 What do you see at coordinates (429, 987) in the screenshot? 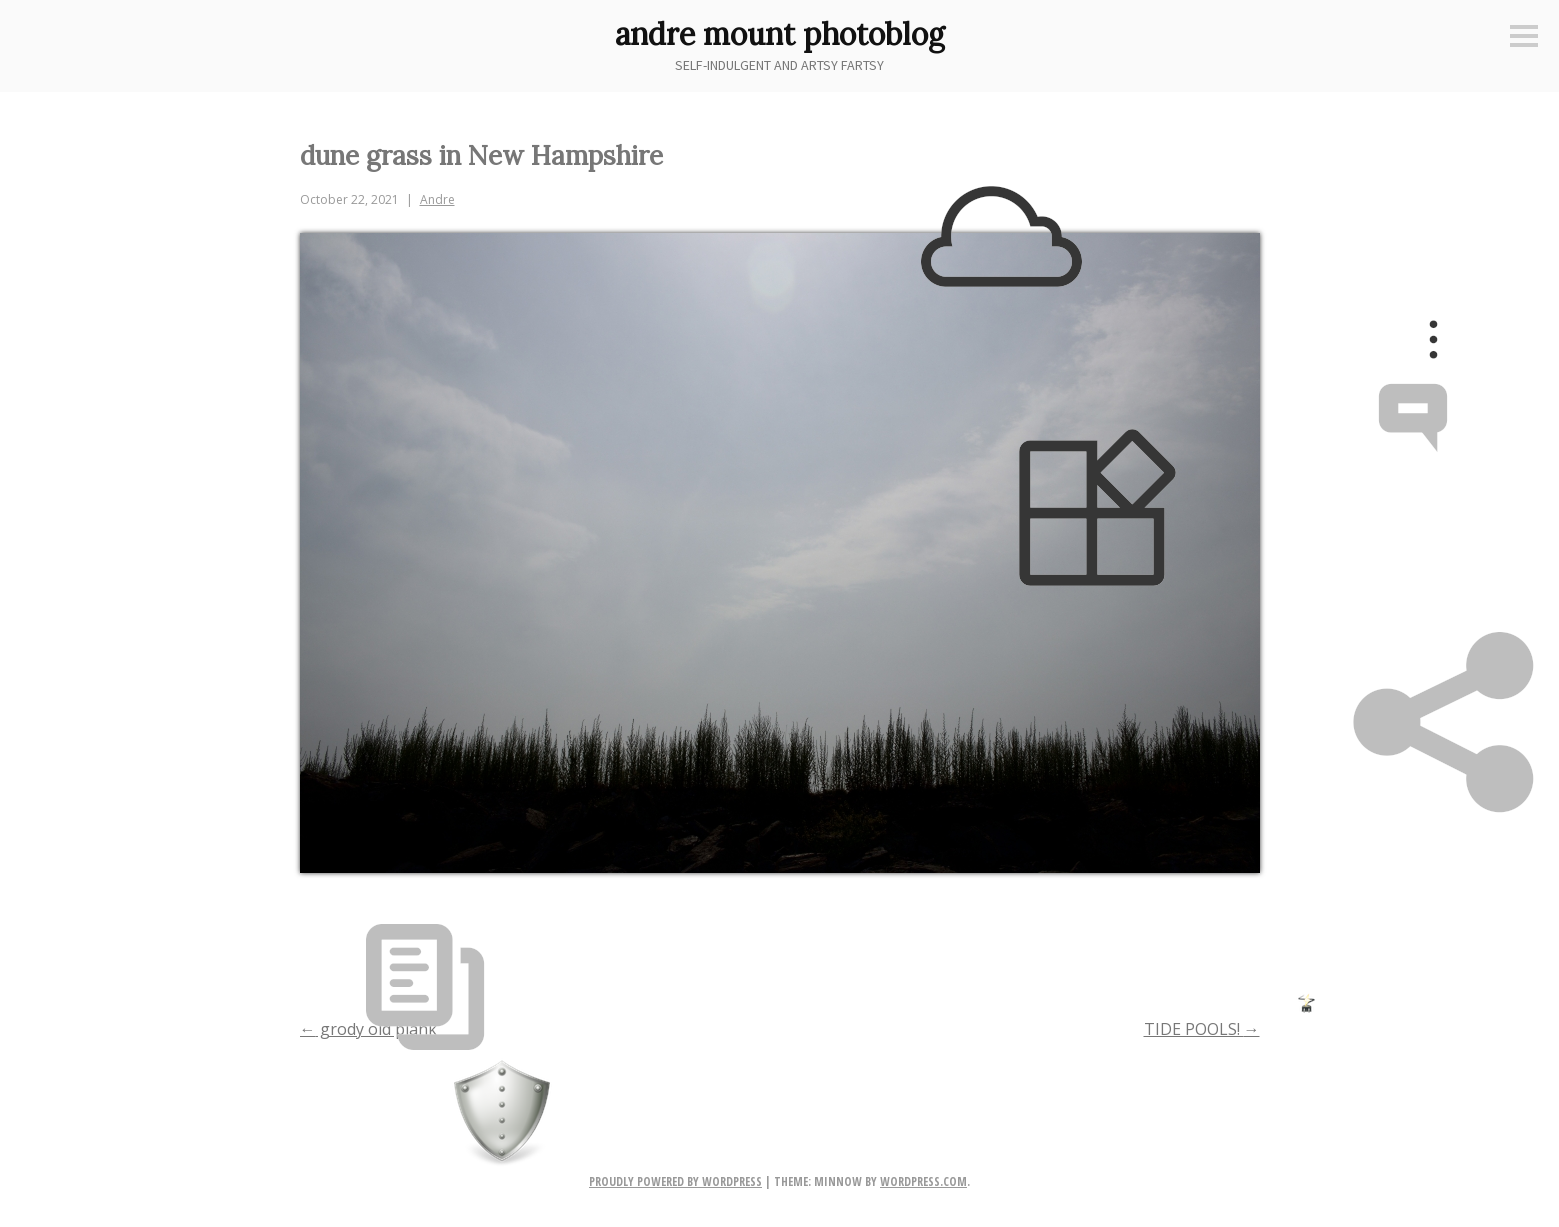
I see `view documents or files` at bounding box center [429, 987].